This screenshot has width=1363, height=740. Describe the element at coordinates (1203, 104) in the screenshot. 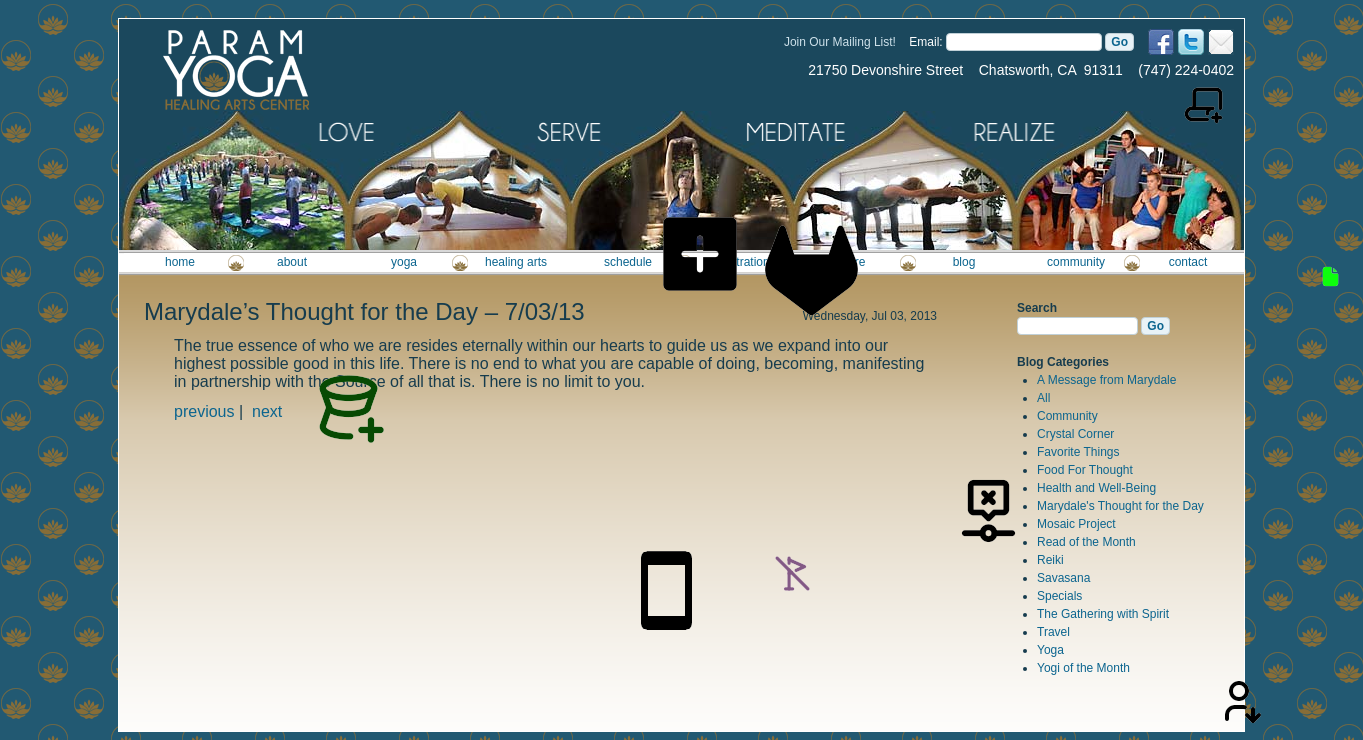

I see `create a new script or document` at that location.